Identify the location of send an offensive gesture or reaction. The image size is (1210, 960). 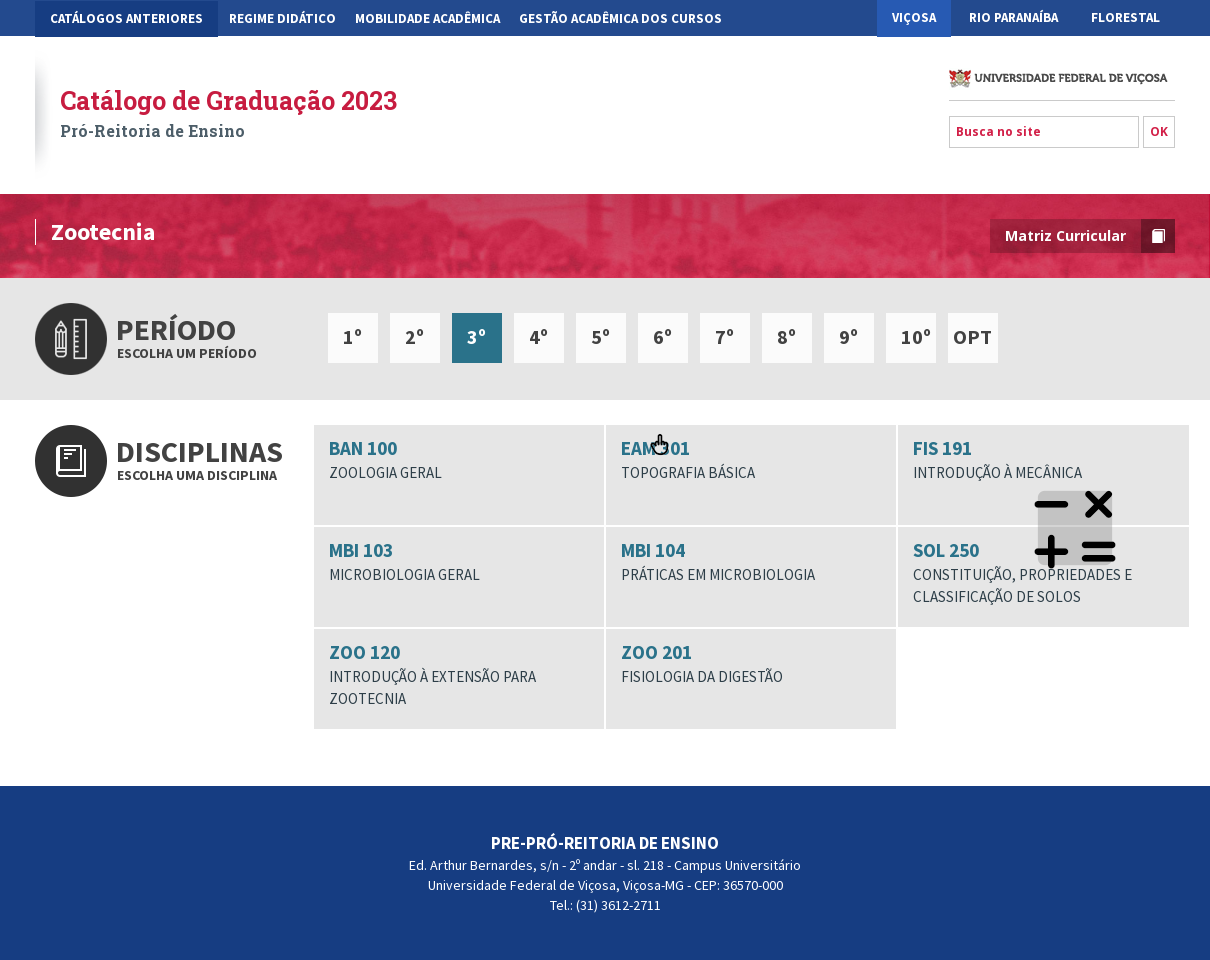
(659, 444).